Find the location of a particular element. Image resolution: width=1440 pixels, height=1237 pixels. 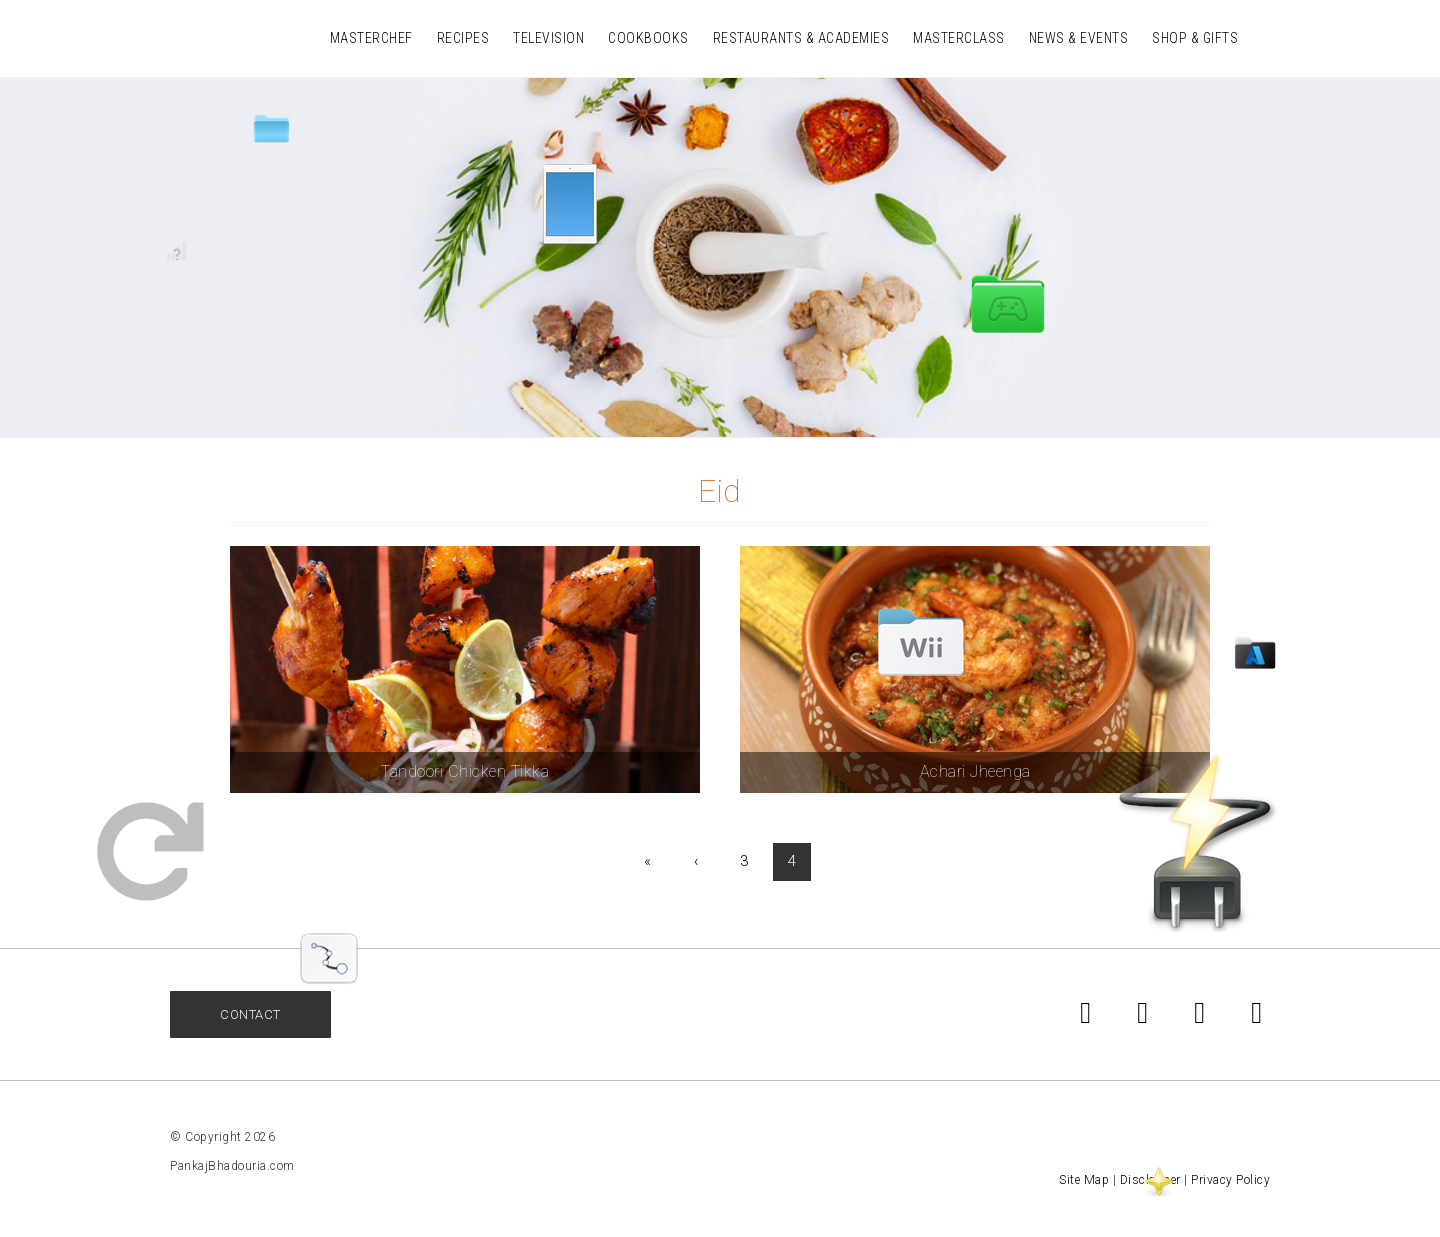

view information about this application is located at coordinates (1159, 1182).